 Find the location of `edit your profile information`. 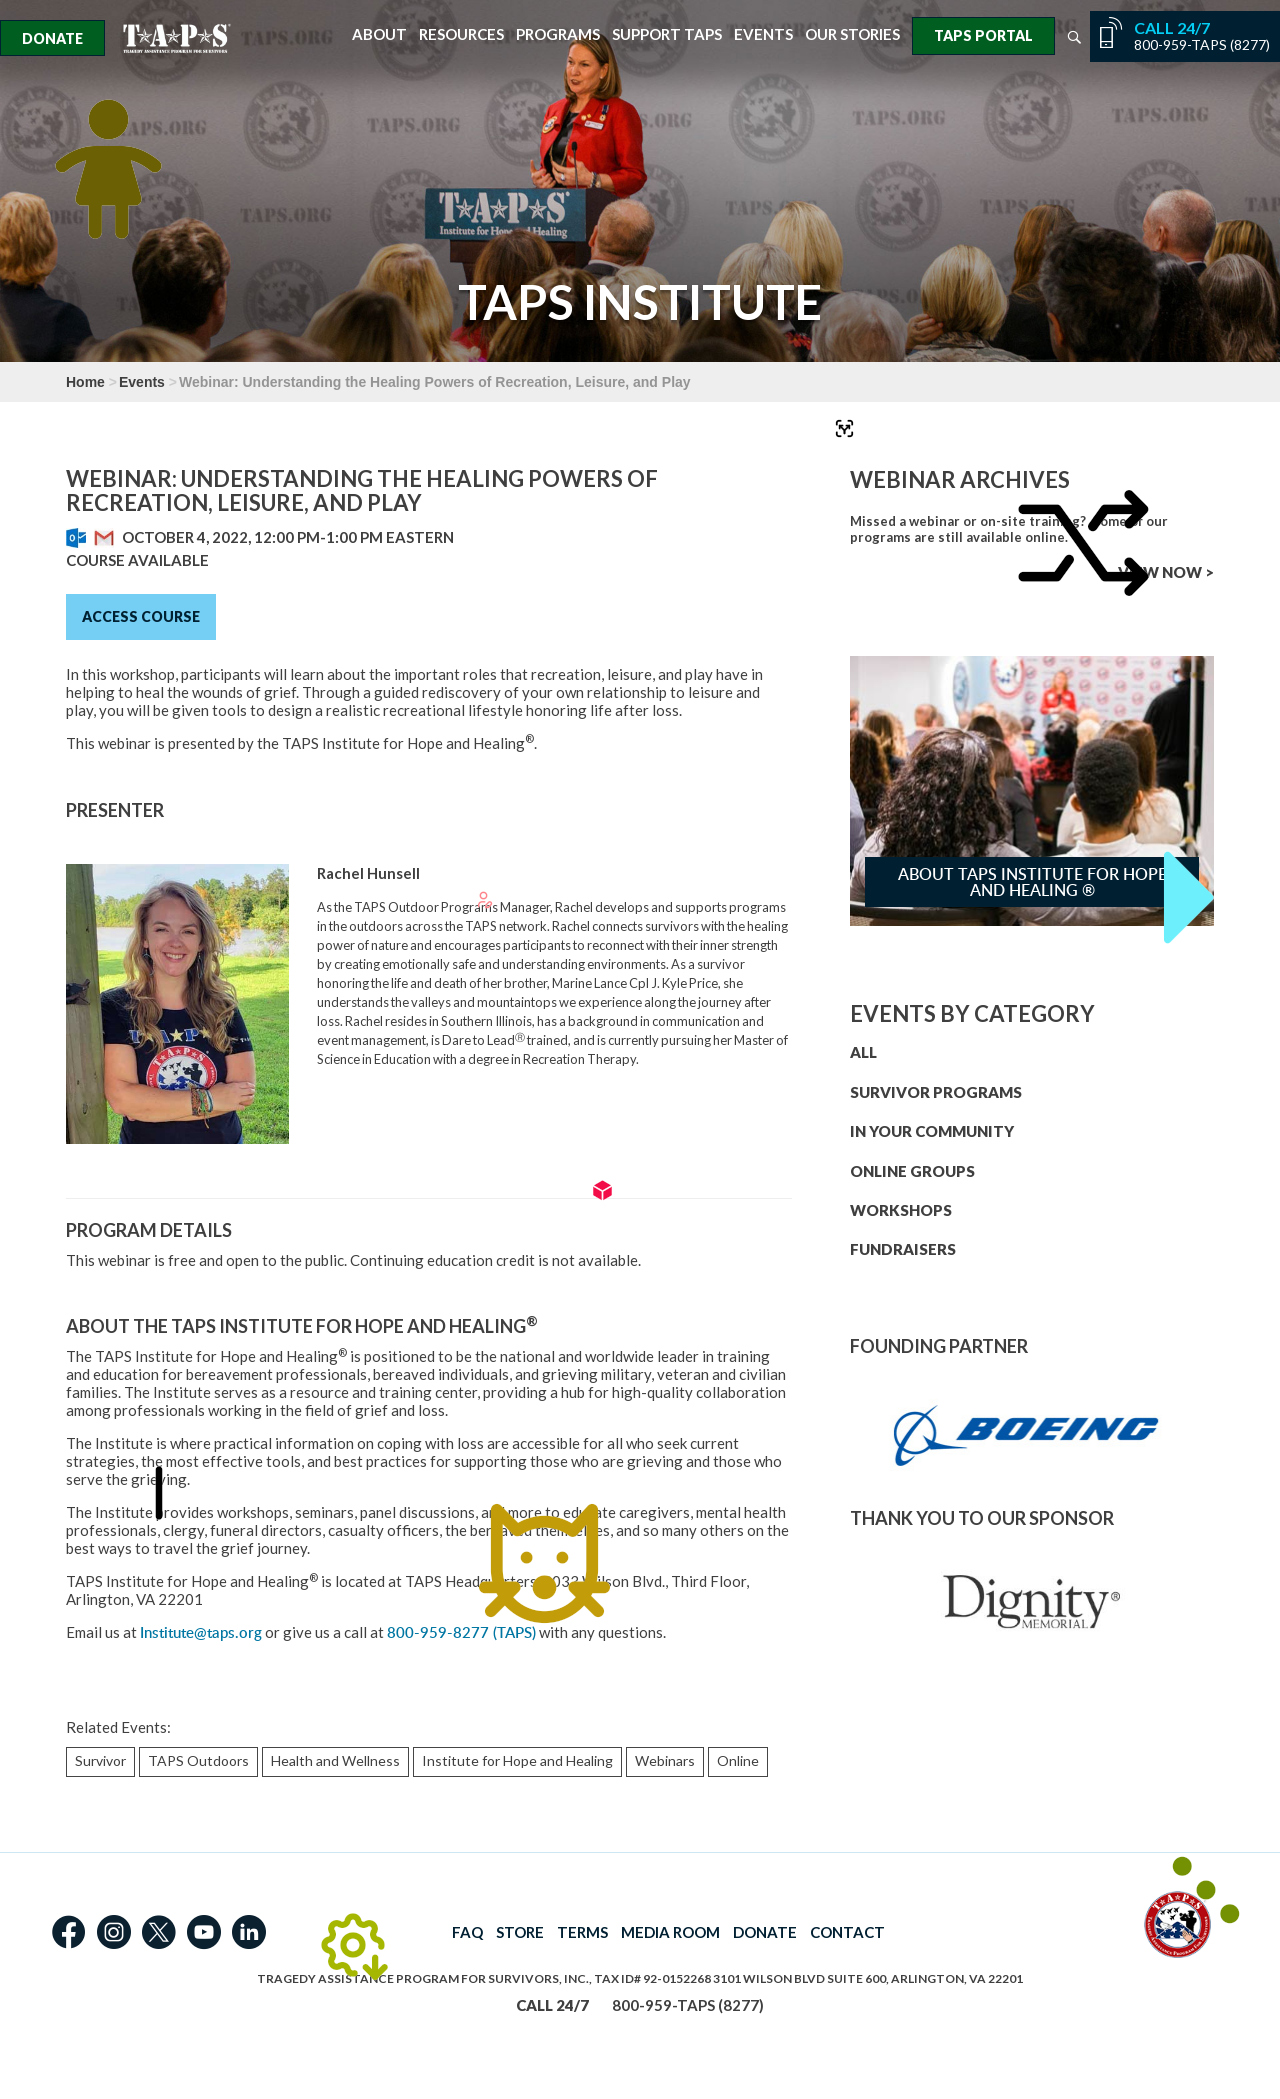

edit your profile information is located at coordinates (483, 899).